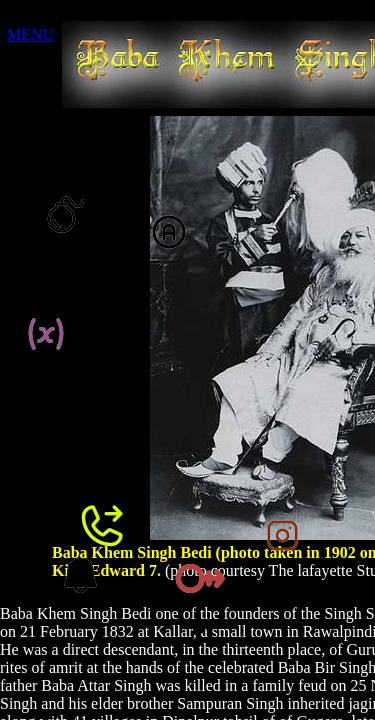 This screenshot has height=720, width=375. What do you see at coordinates (103, 525) in the screenshot?
I see `transfer an active call` at bounding box center [103, 525].